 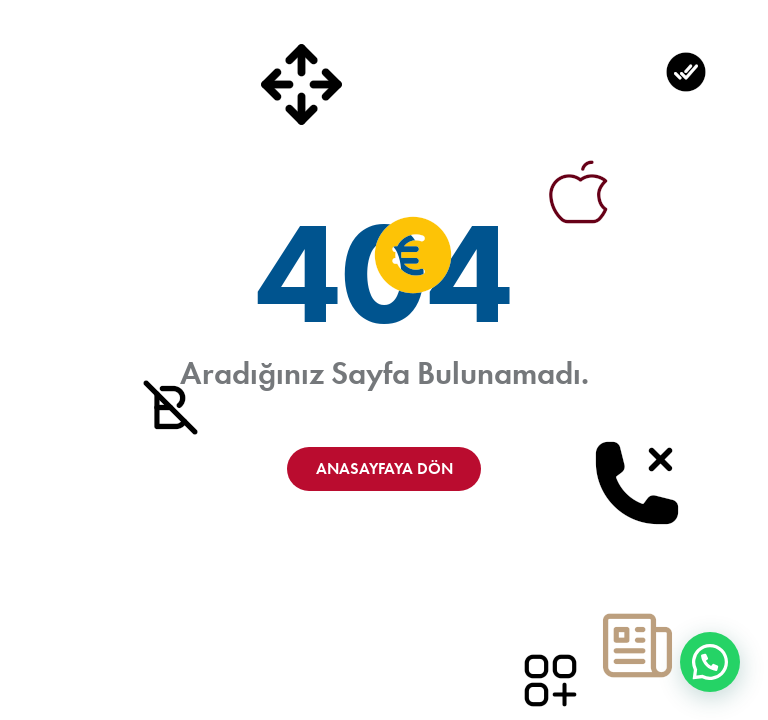 What do you see at coordinates (580, 196) in the screenshot?
I see `apple company logo or branding` at bounding box center [580, 196].